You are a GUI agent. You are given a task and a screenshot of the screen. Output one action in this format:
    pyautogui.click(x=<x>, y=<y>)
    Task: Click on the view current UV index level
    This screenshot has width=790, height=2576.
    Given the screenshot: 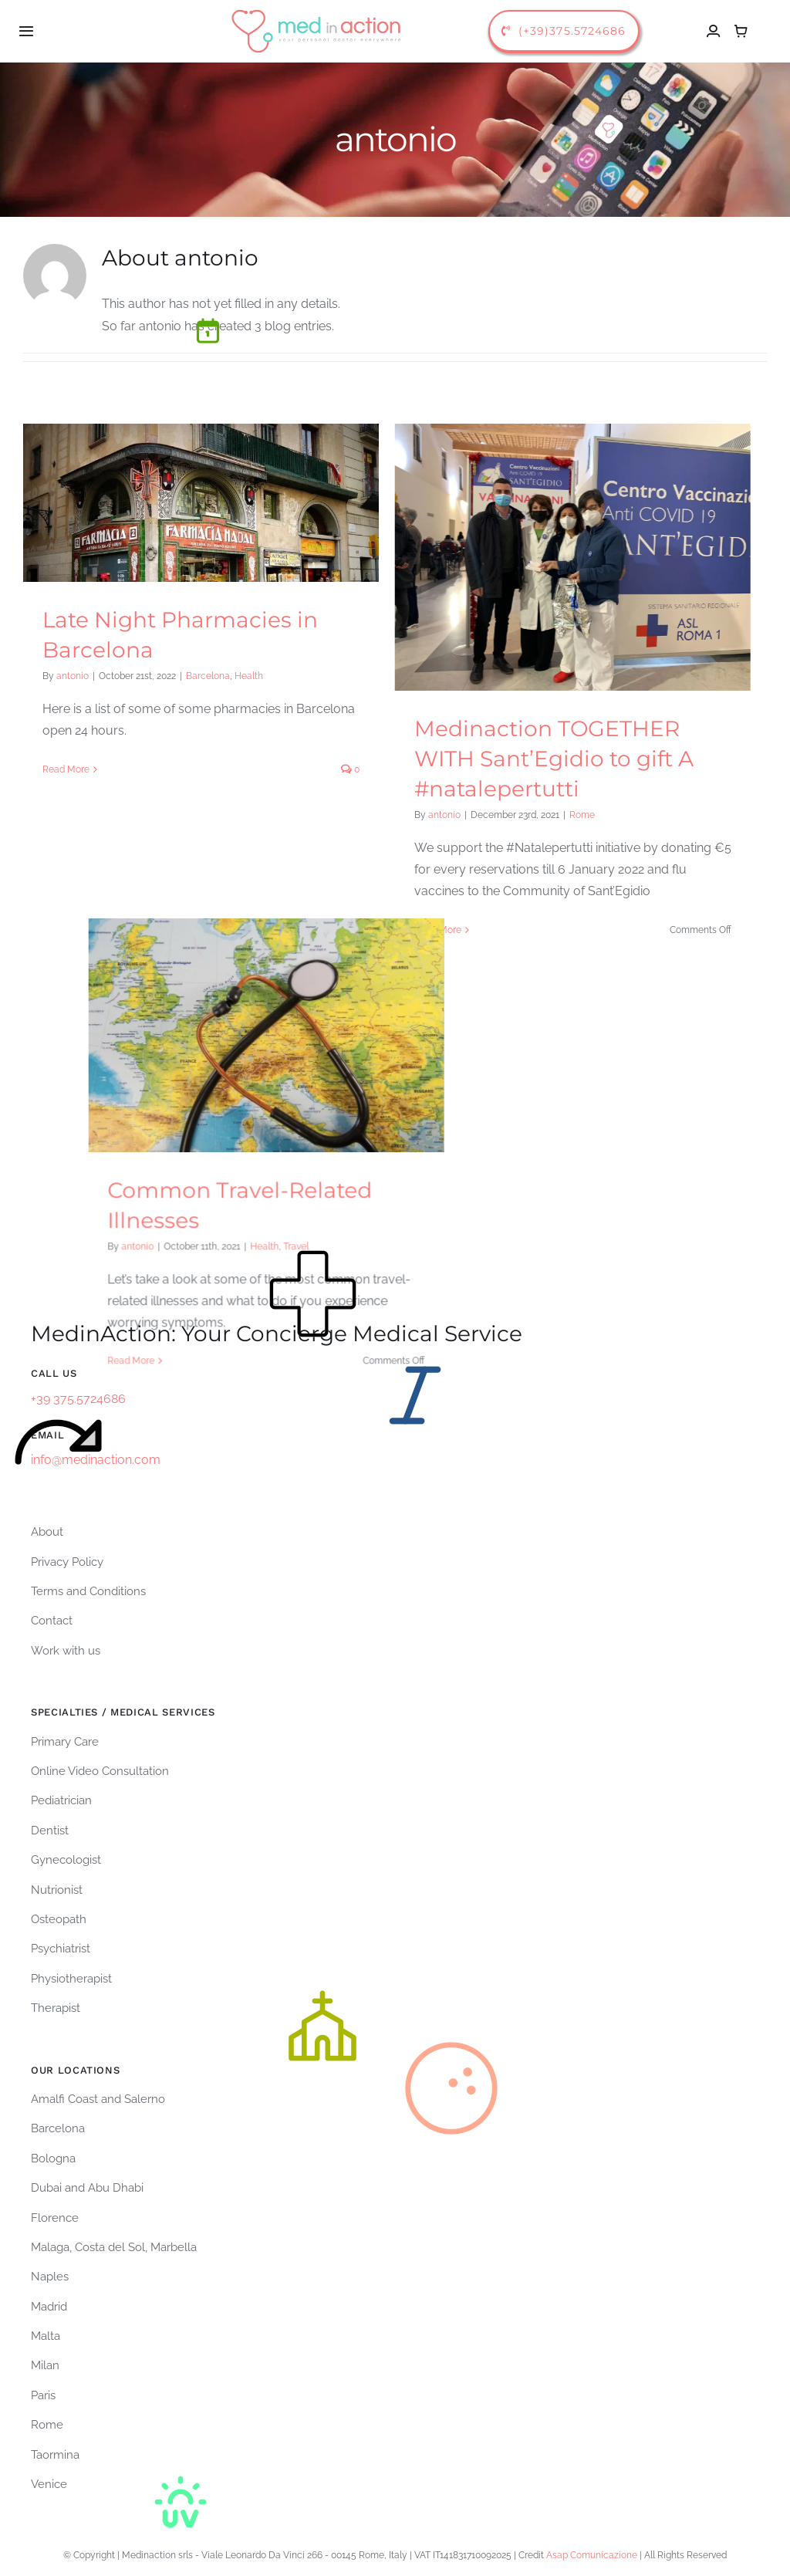 What is the action you would take?
    pyautogui.click(x=181, y=2502)
    